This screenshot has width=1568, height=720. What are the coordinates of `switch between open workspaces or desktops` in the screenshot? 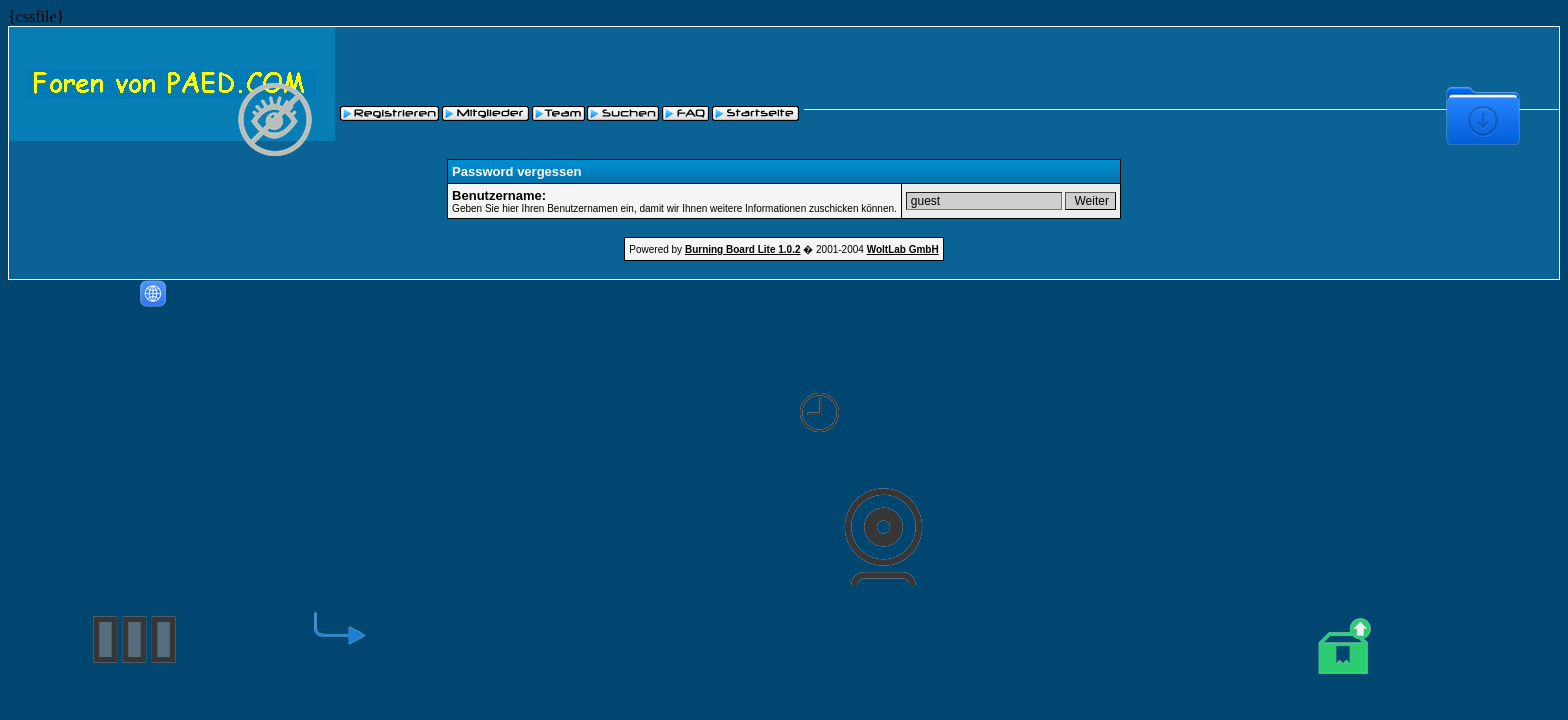 It's located at (134, 639).